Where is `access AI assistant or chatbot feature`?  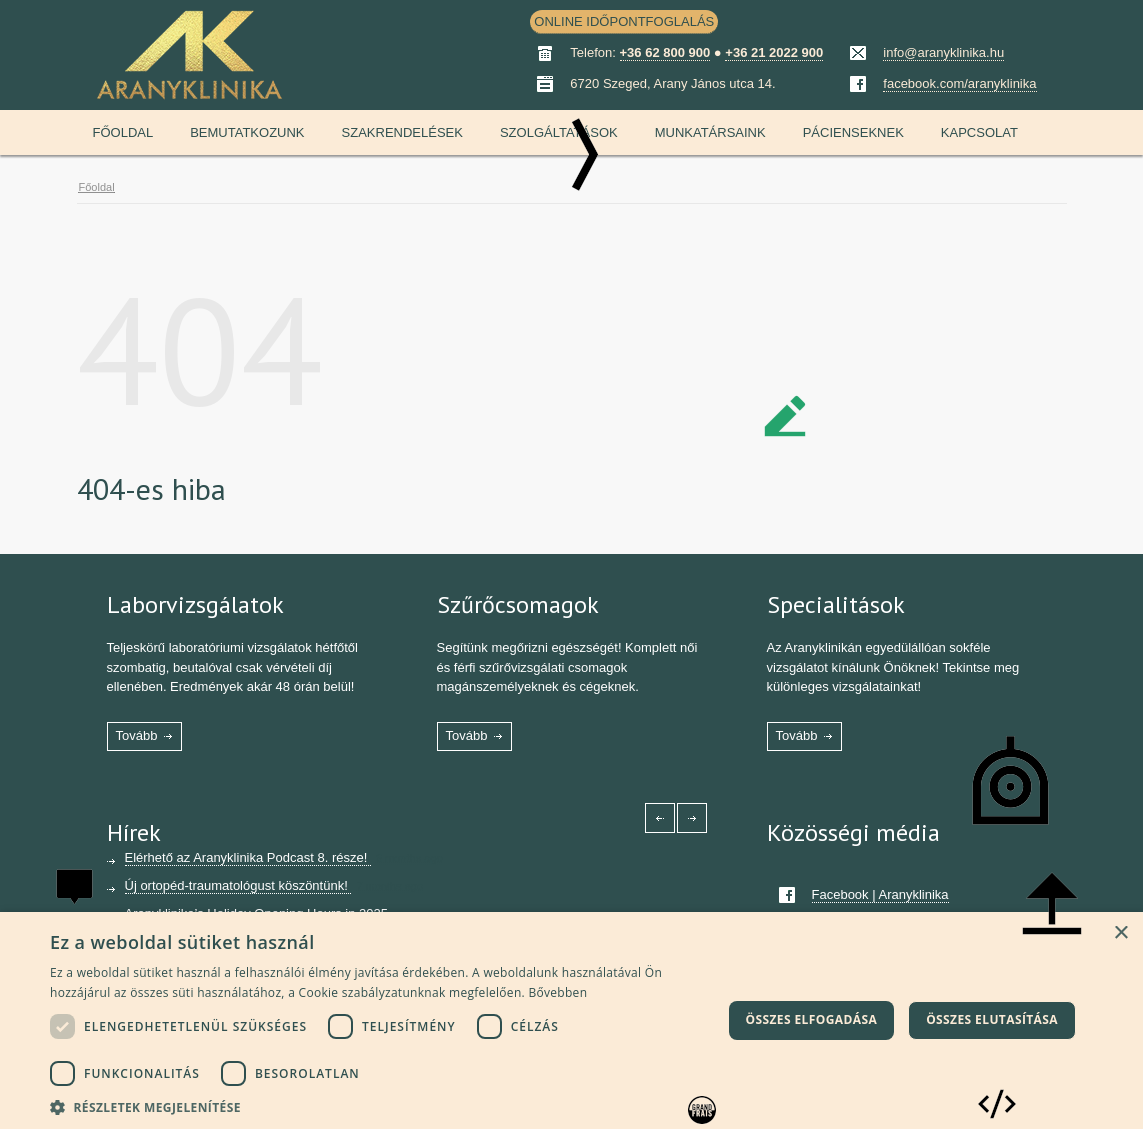
access AI assistant or chatbot feature is located at coordinates (1010, 782).